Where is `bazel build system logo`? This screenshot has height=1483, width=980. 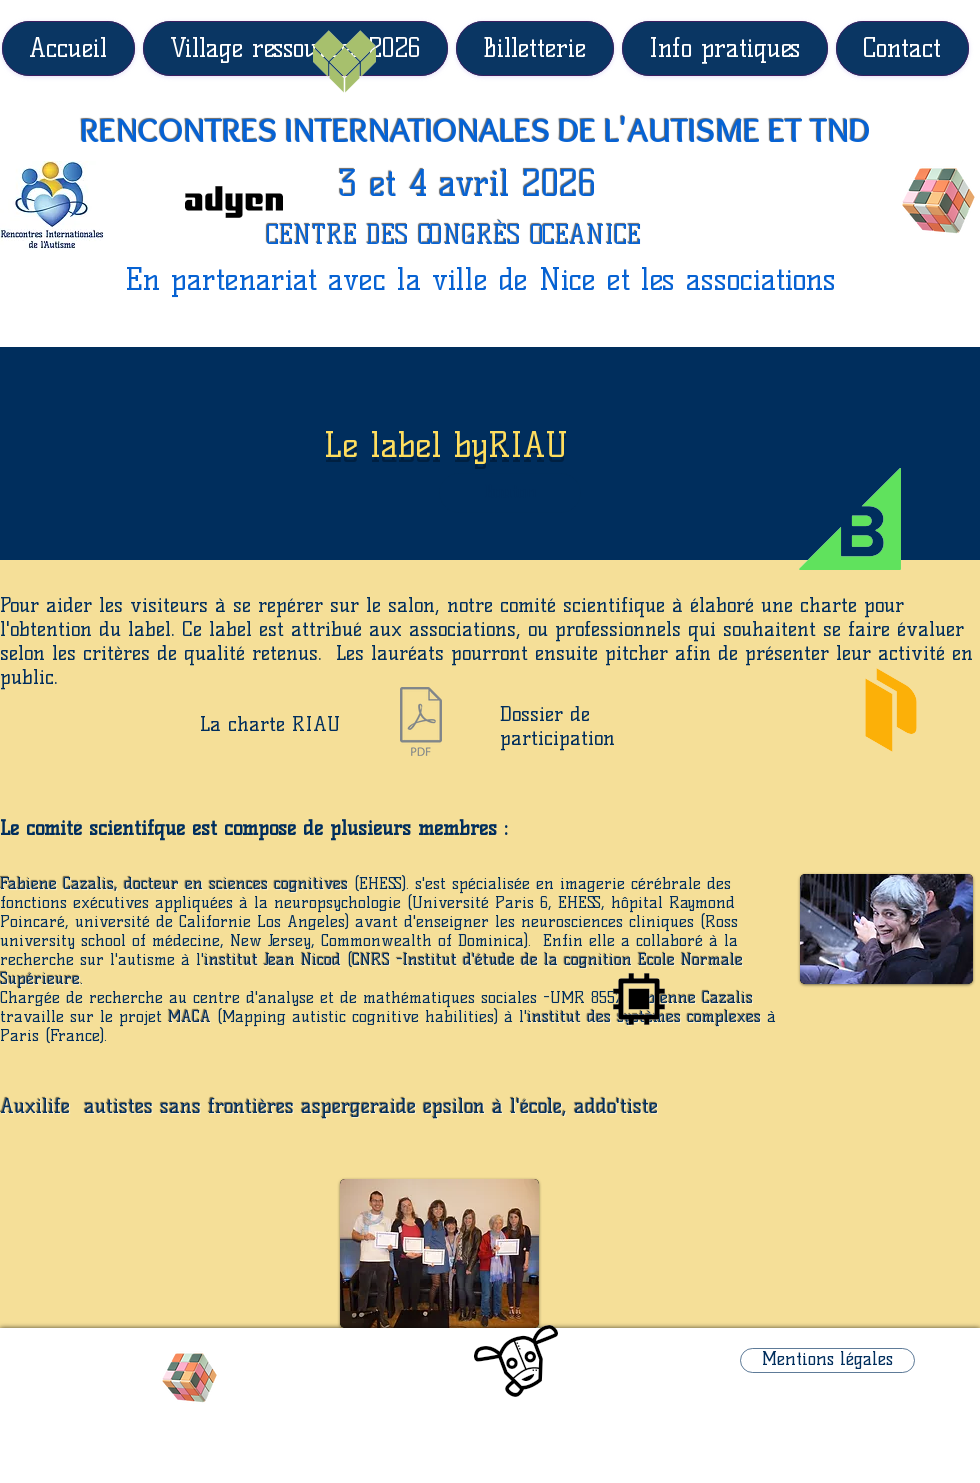 bazel build system logo is located at coordinates (344, 61).